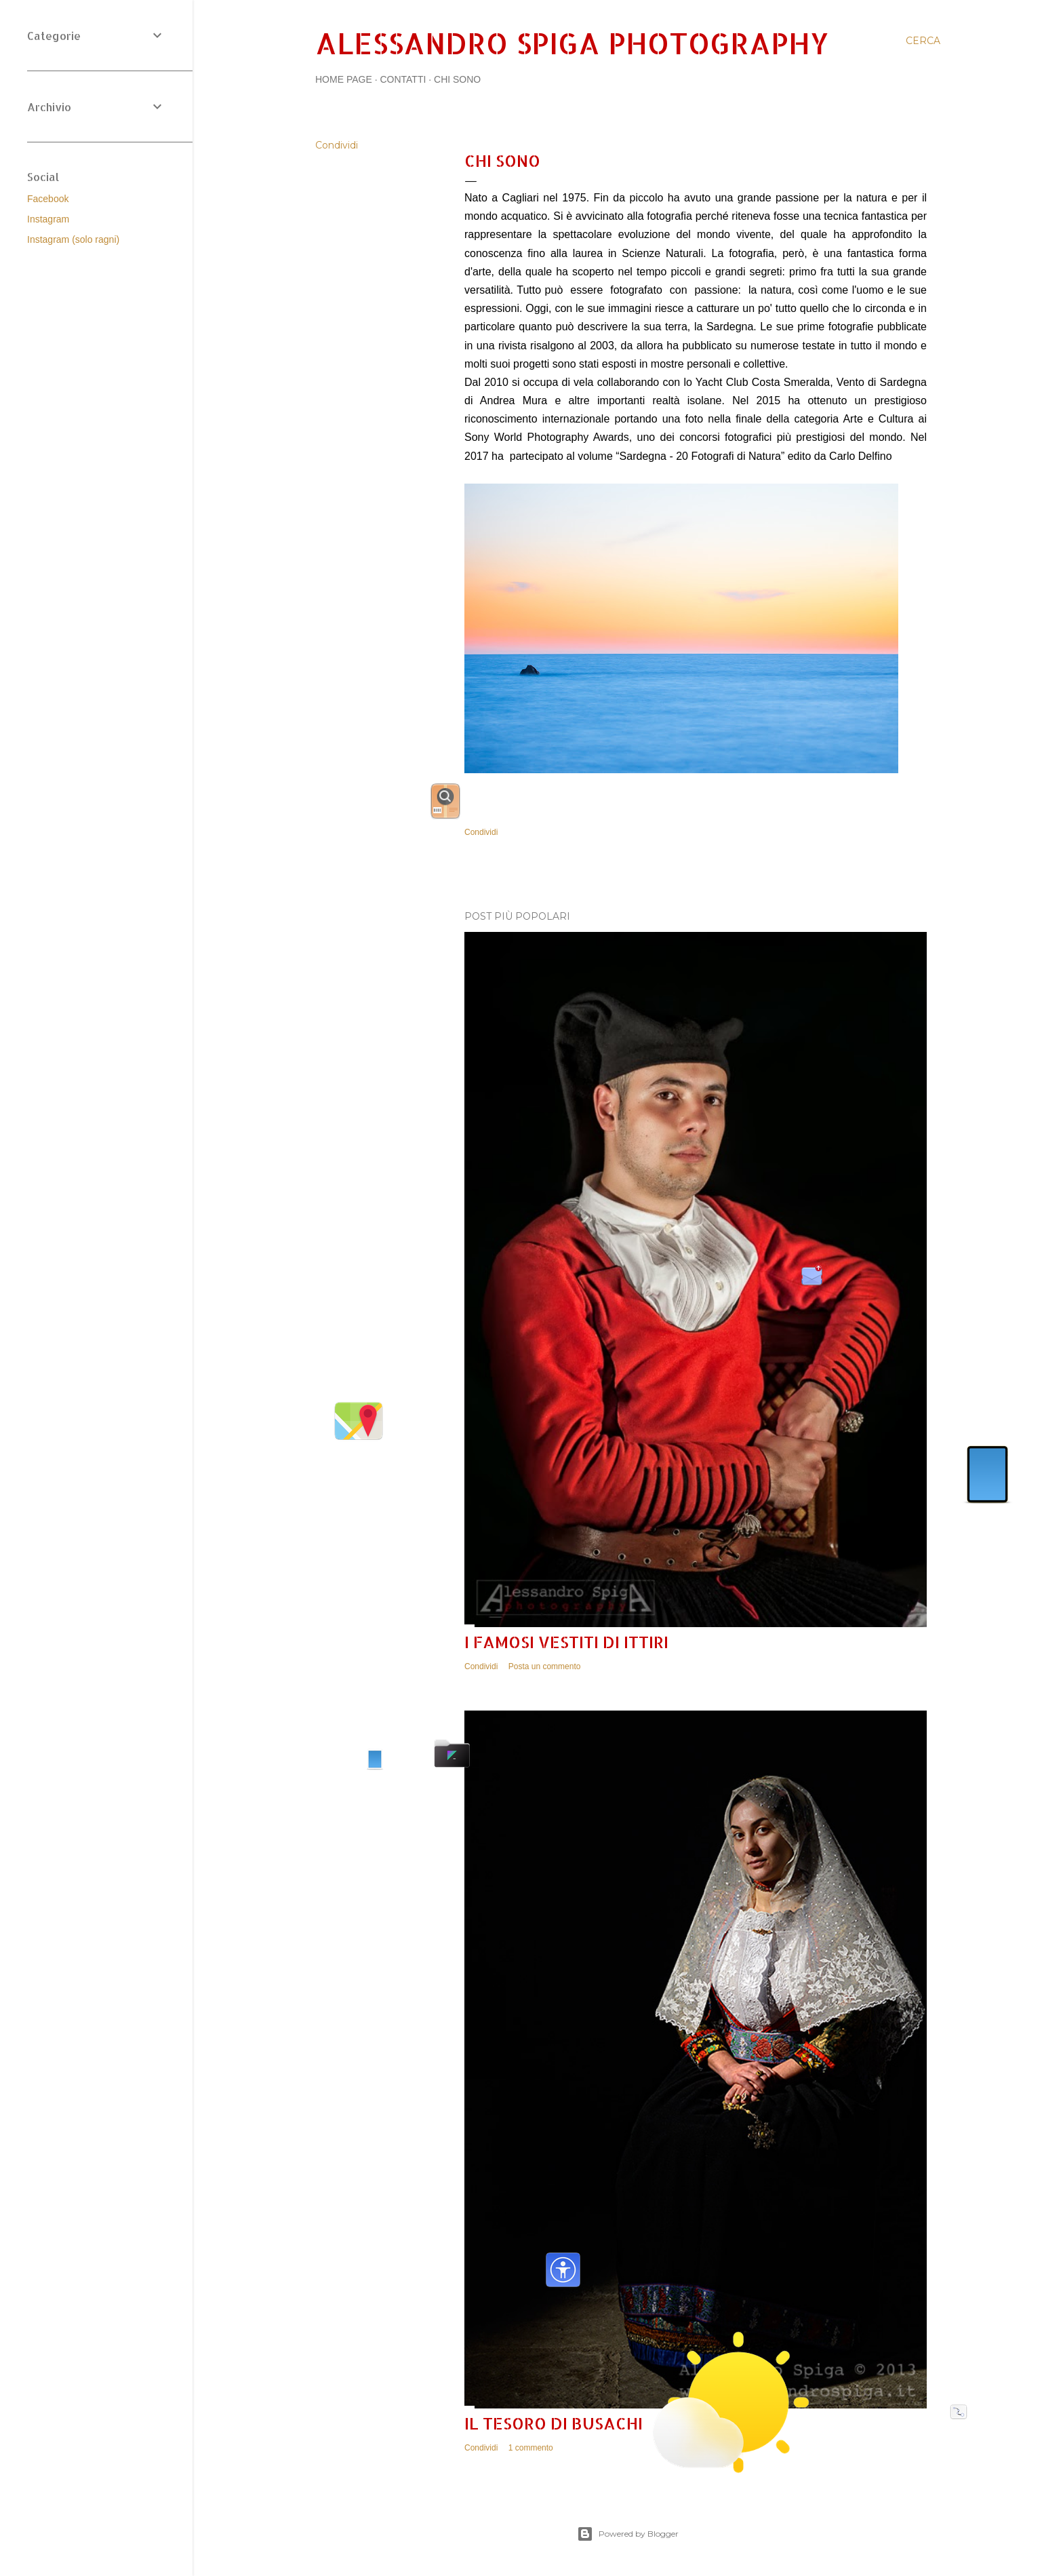 The width and height of the screenshot is (1063, 2576). What do you see at coordinates (359, 1421) in the screenshot?
I see `open the maps application` at bounding box center [359, 1421].